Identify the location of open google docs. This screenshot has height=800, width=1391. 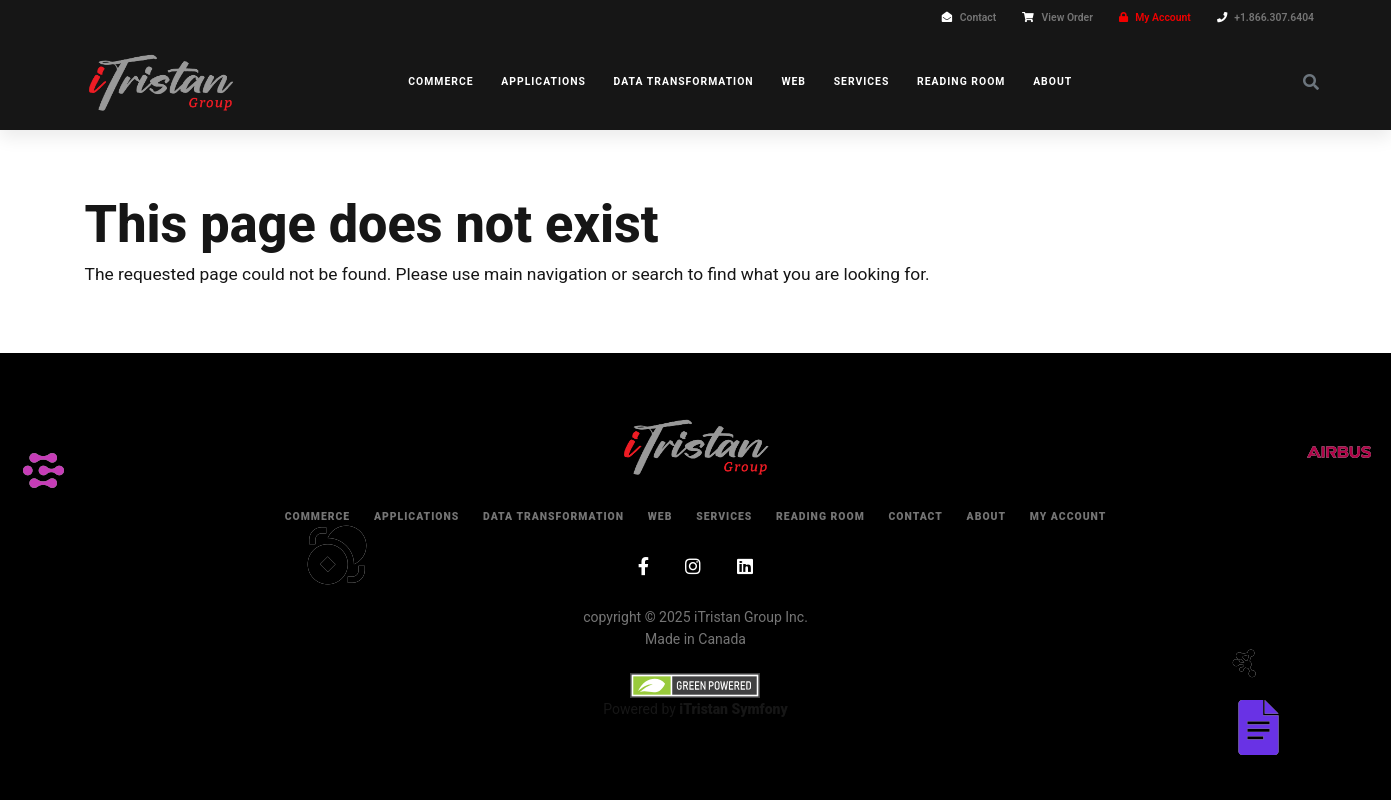
(1258, 727).